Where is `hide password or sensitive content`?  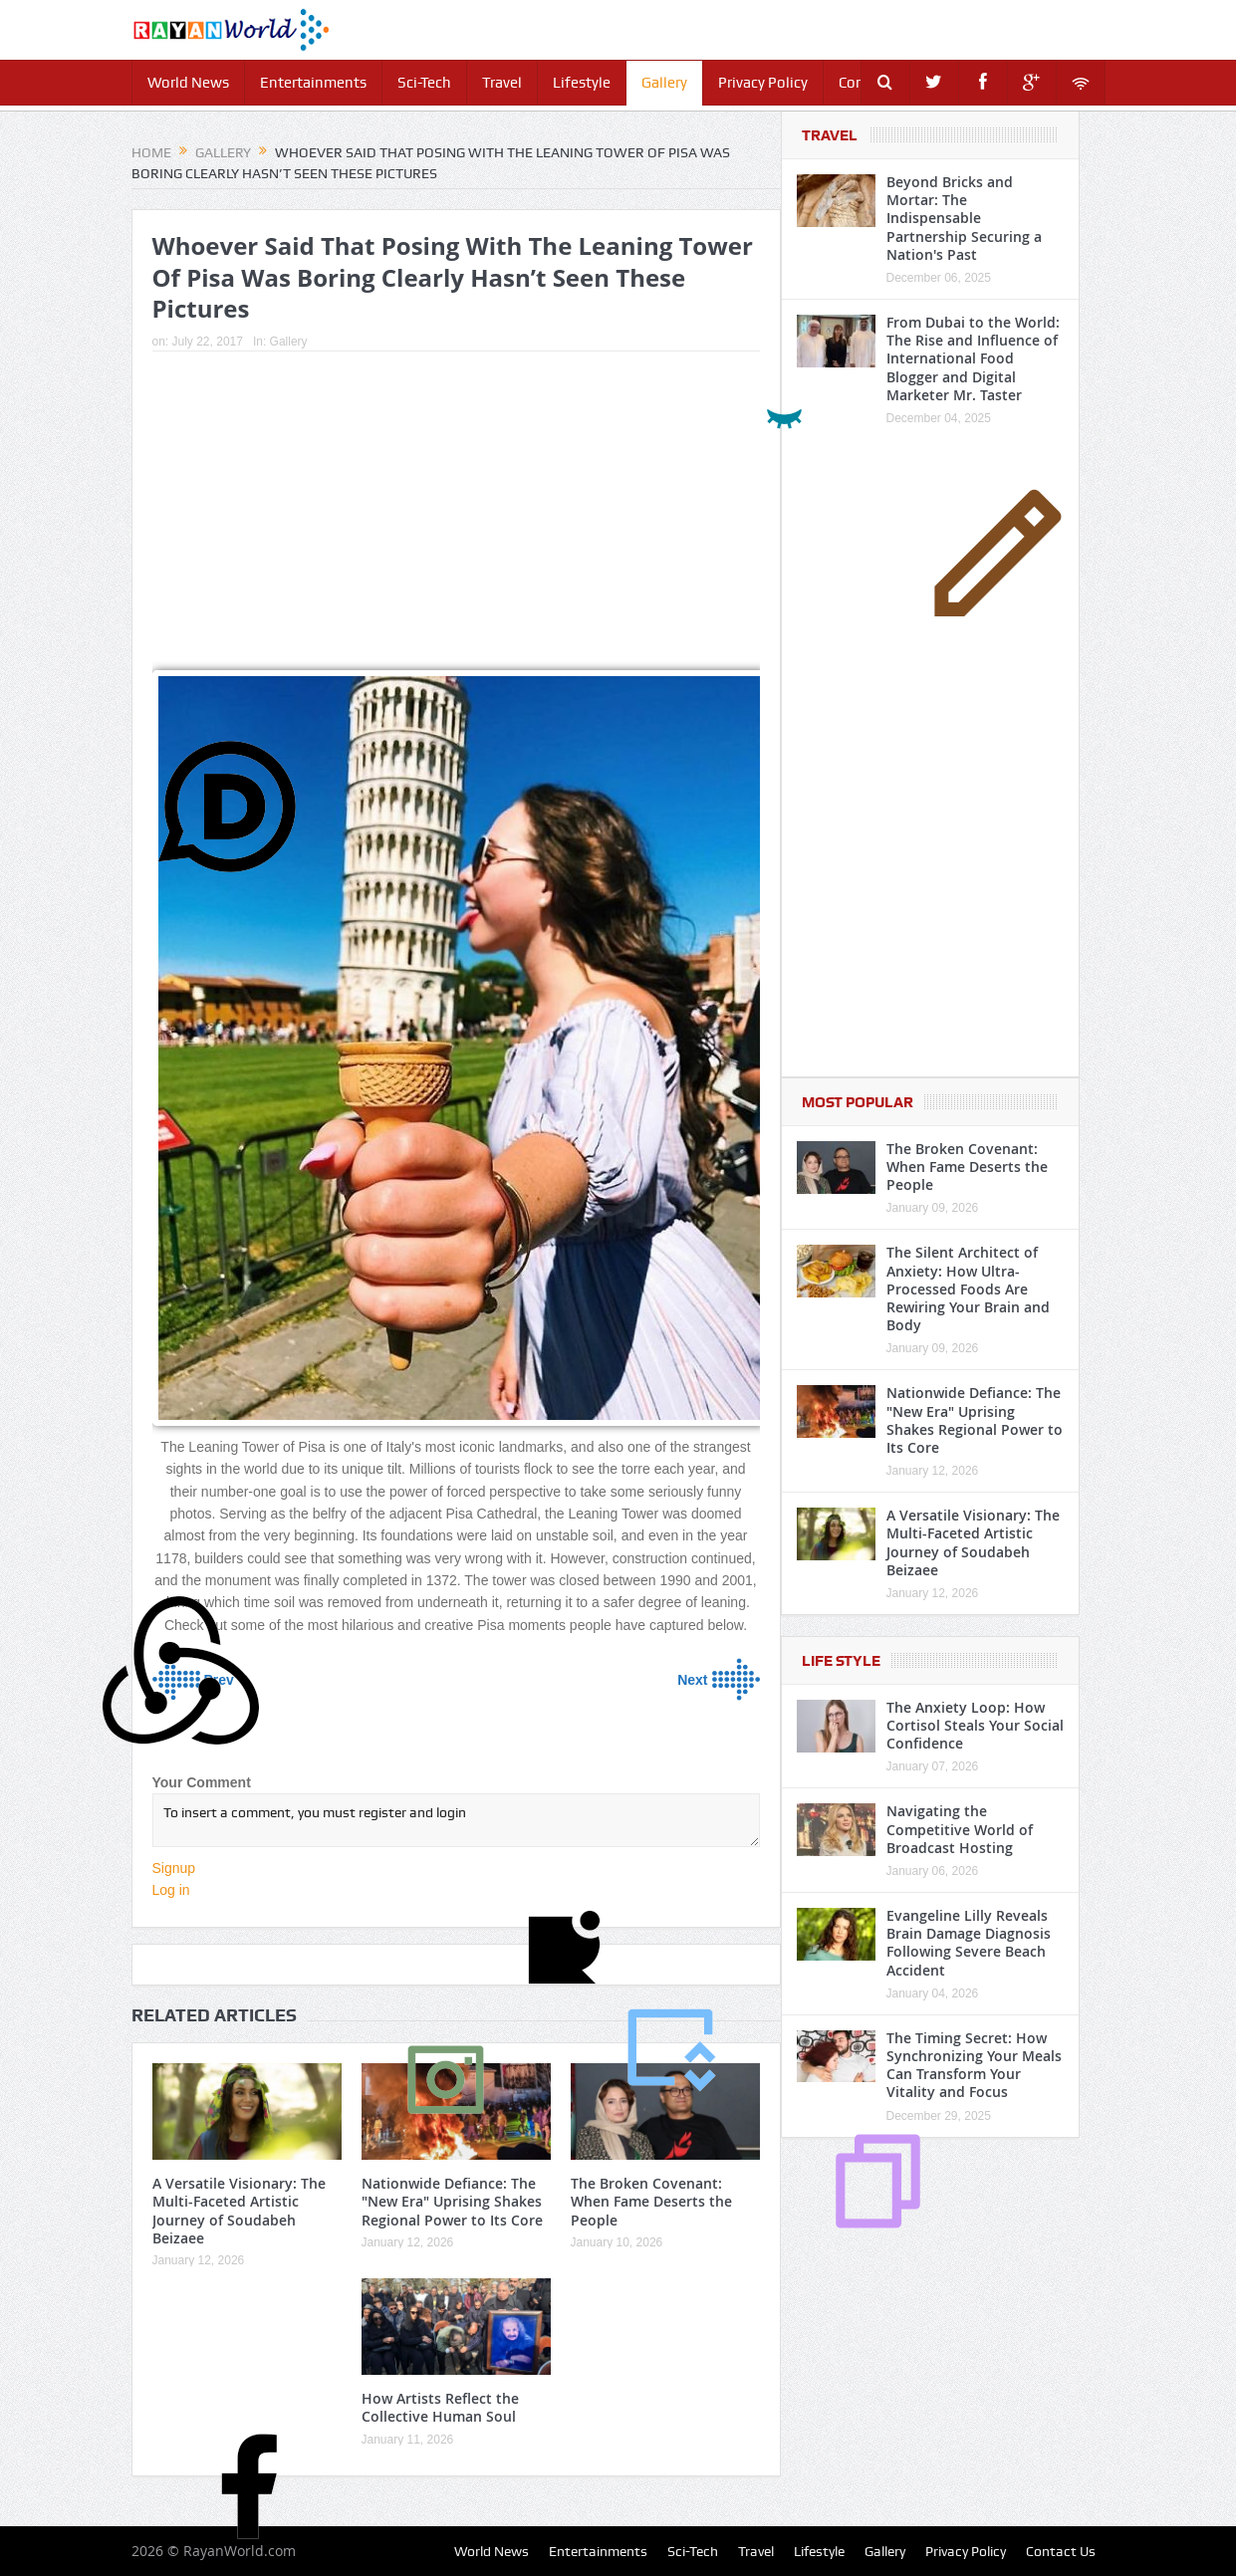
hide password or sensitive content is located at coordinates (784, 417).